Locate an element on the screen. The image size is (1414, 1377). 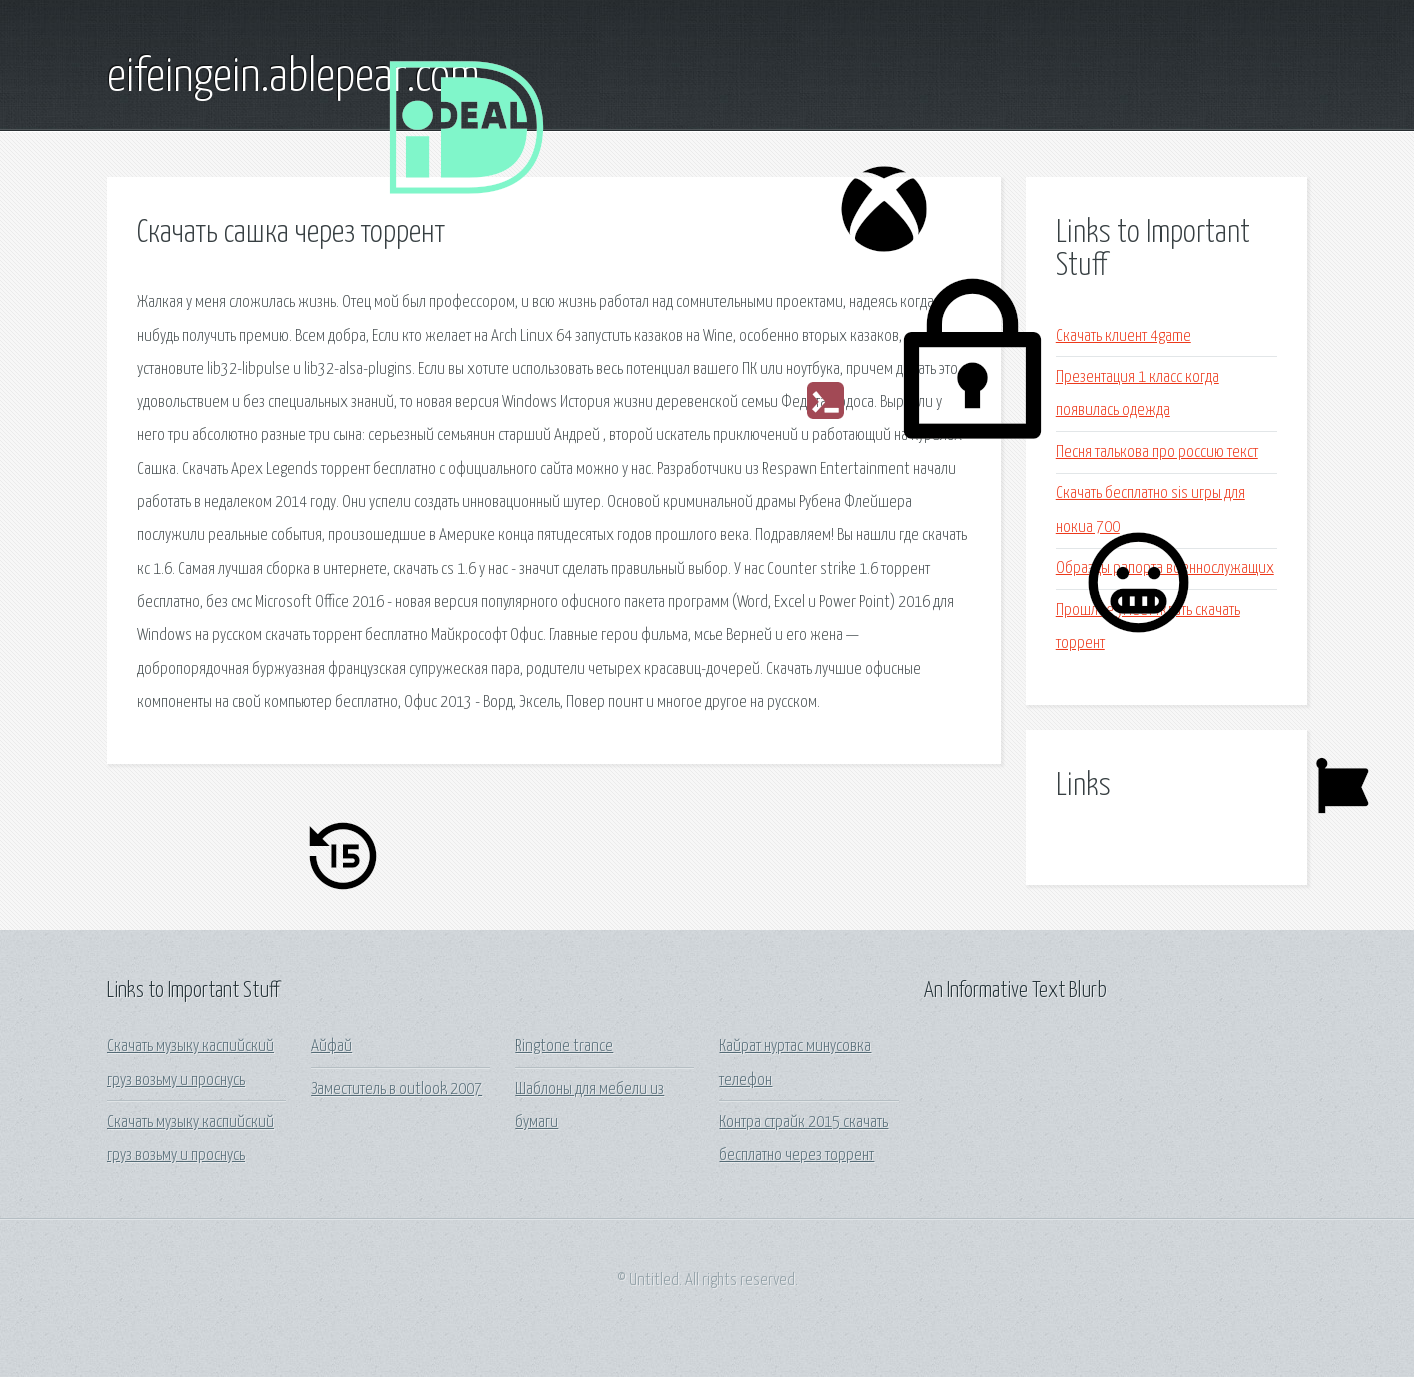
lock or secure this item is located at coordinates (972, 362).